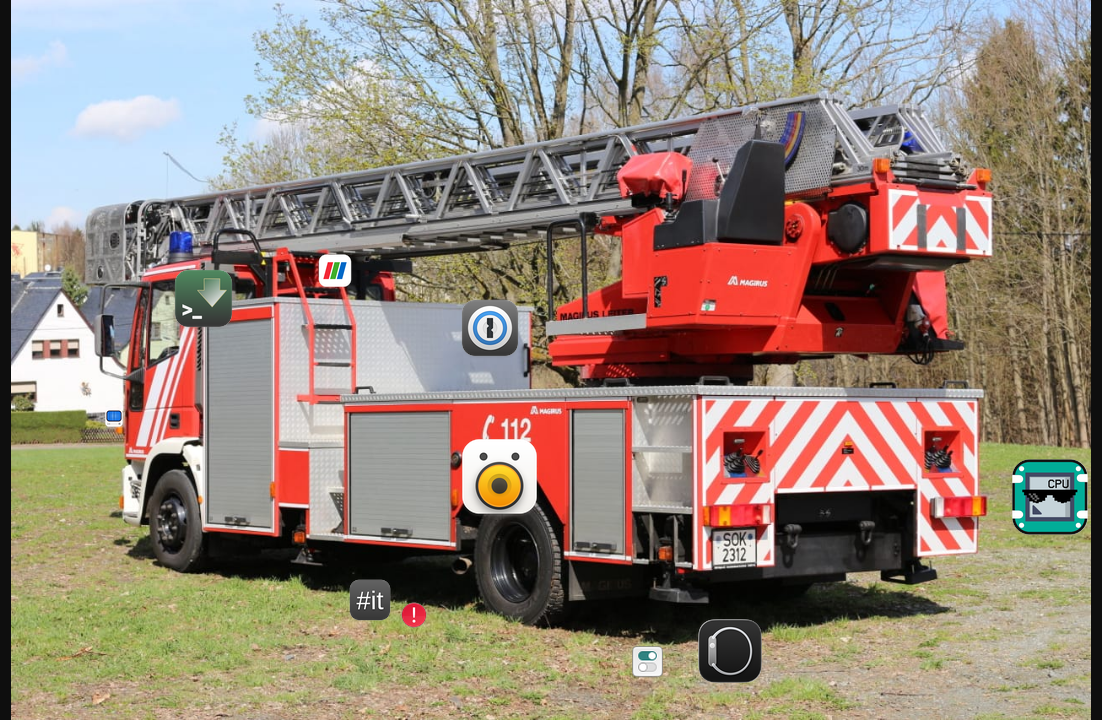 Image resolution: width=1102 pixels, height=720 pixels. Describe the element at coordinates (730, 651) in the screenshot. I see `open the Apple Watch app` at that location.